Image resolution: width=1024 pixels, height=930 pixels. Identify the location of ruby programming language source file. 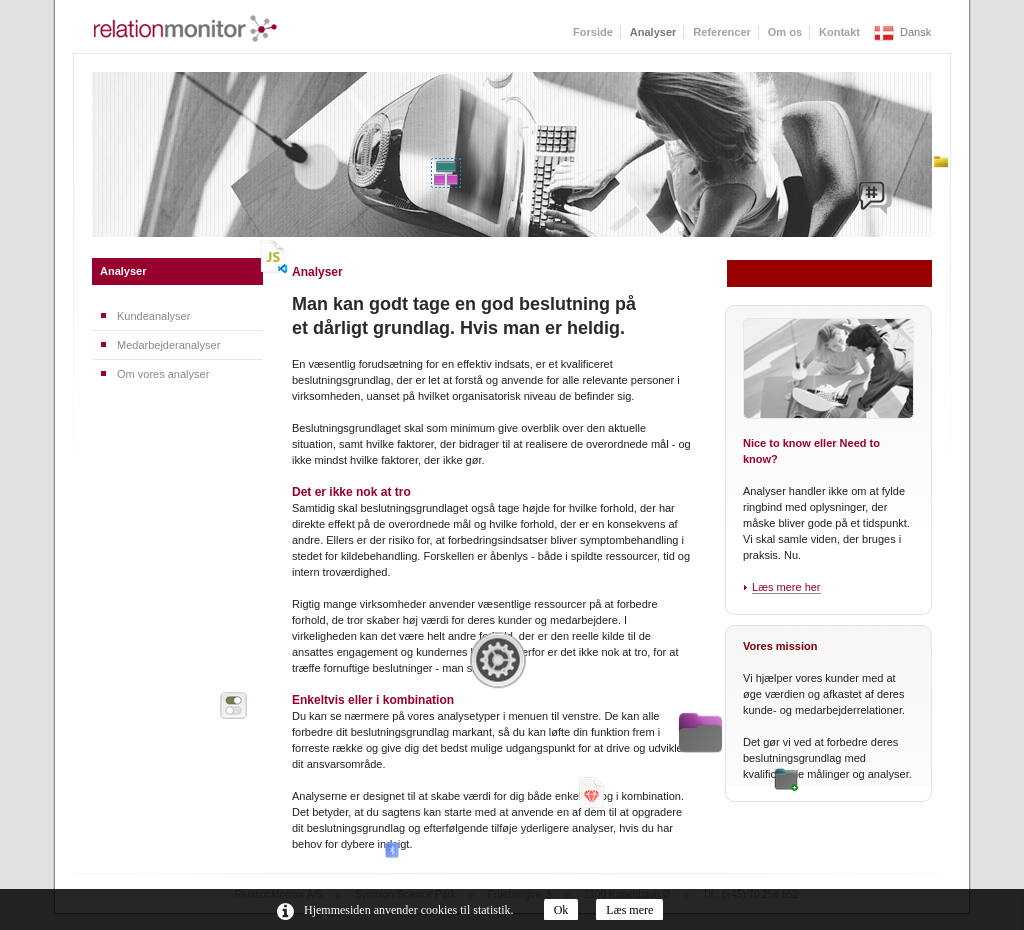
(591, 792).